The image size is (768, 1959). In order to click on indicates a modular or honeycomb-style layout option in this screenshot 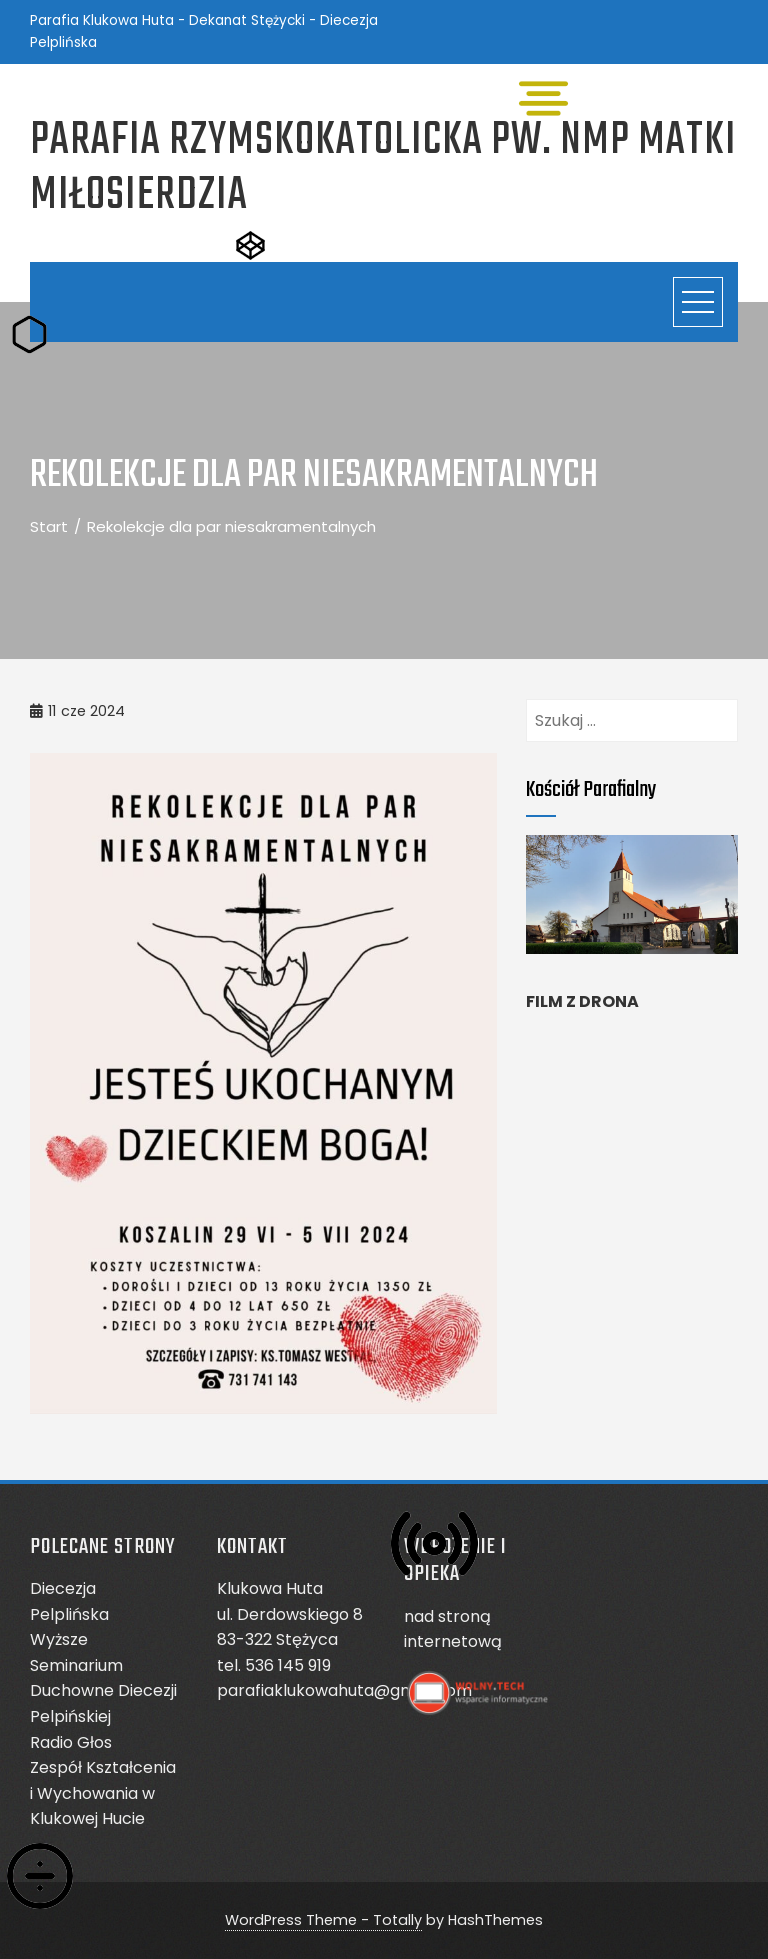, I will do `click(29, 334)`.